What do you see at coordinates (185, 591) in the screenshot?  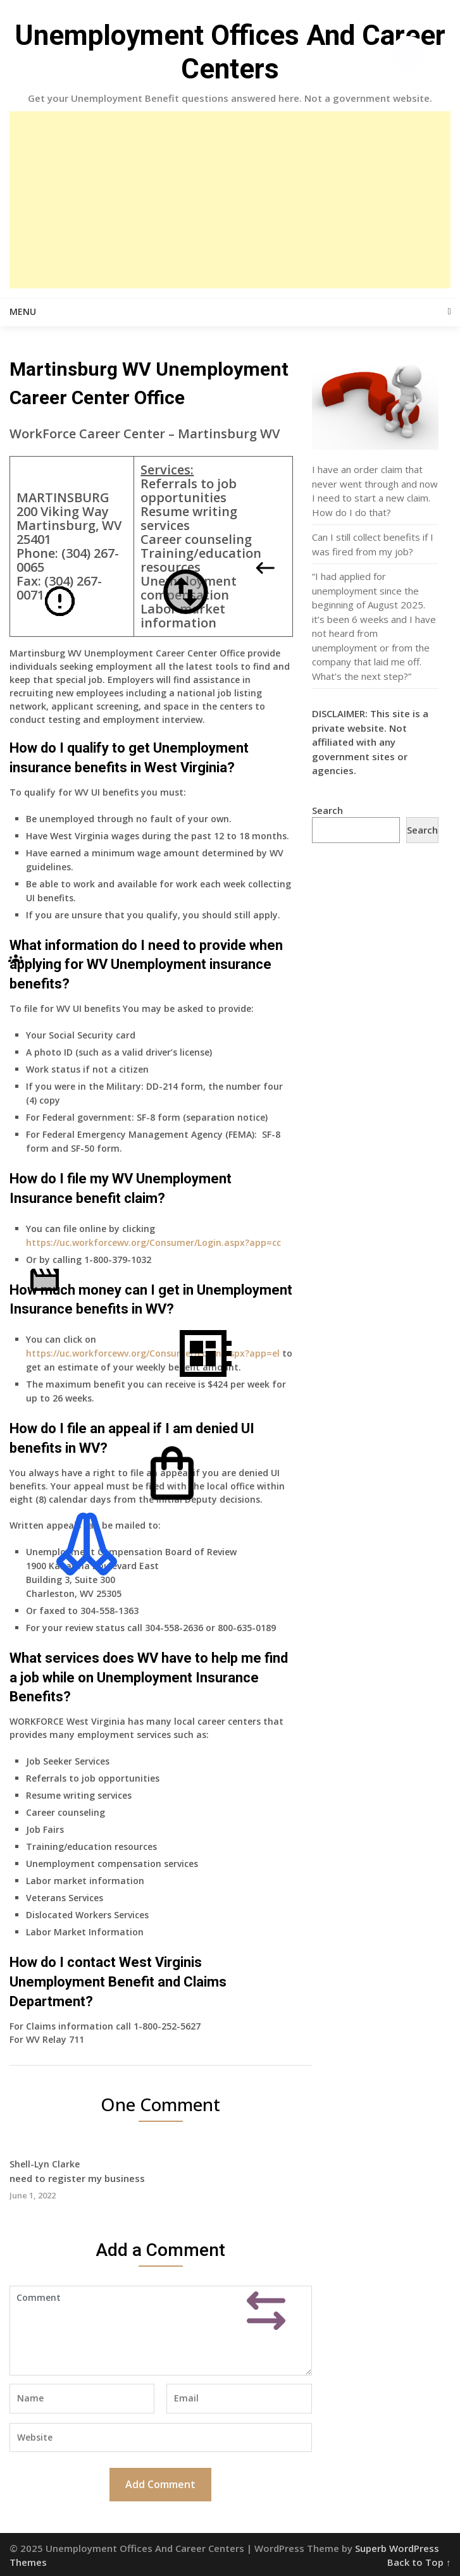 I see `swap or reorder items vertically` at bounding box center [185, 591].